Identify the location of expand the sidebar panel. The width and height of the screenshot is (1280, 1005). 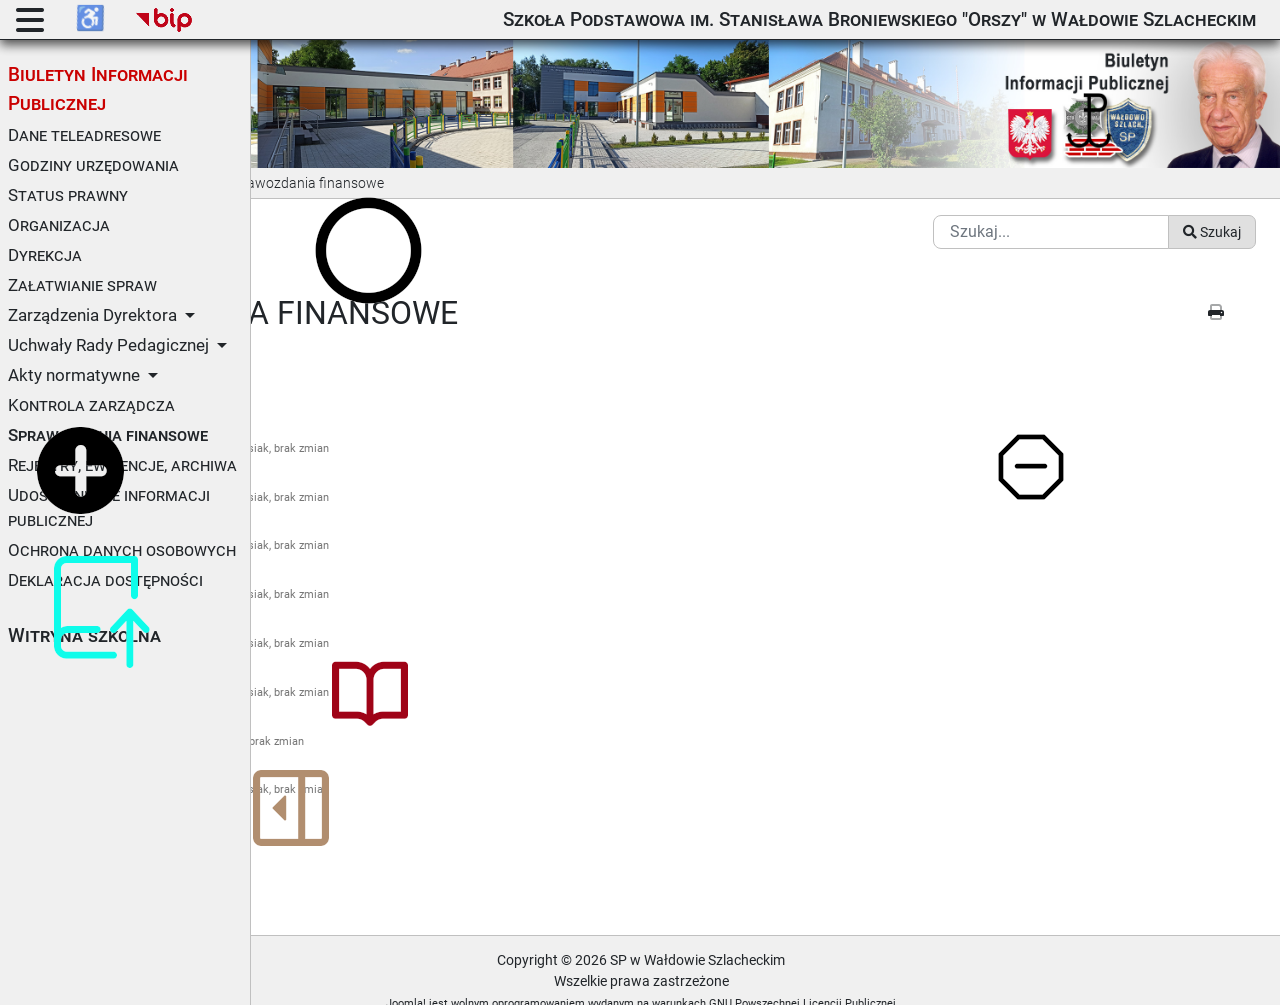
(291, 808).